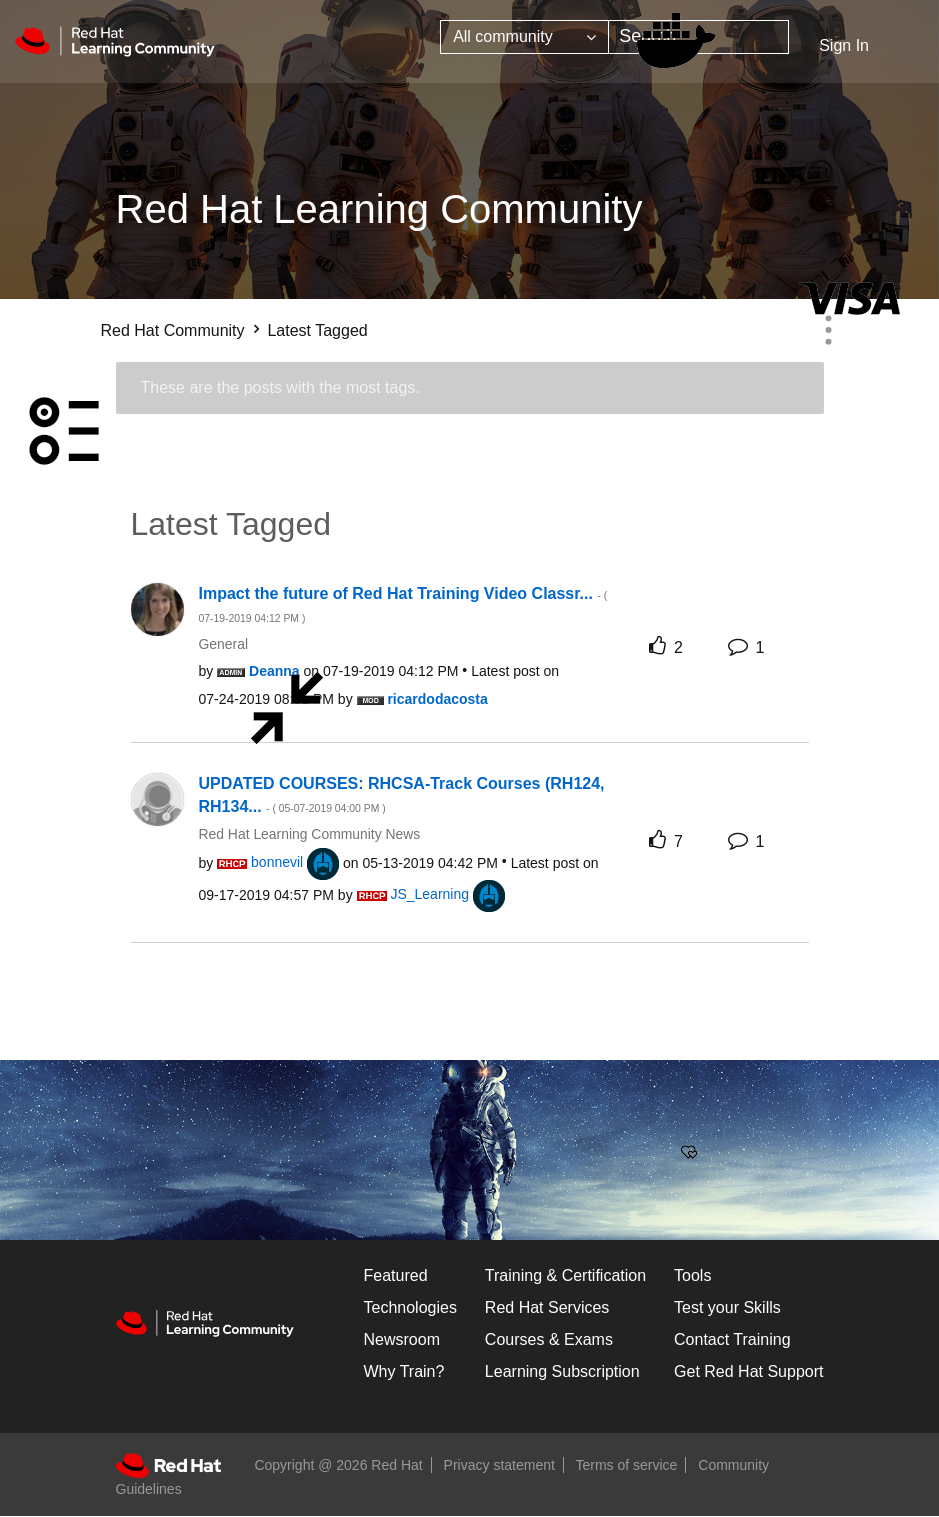 This screenshot has height=1517, width=939. What do you see at coordinates (689, 1152) in the screenshot?
I see `view liked or favorited items` at bounding box center [689, 1152].